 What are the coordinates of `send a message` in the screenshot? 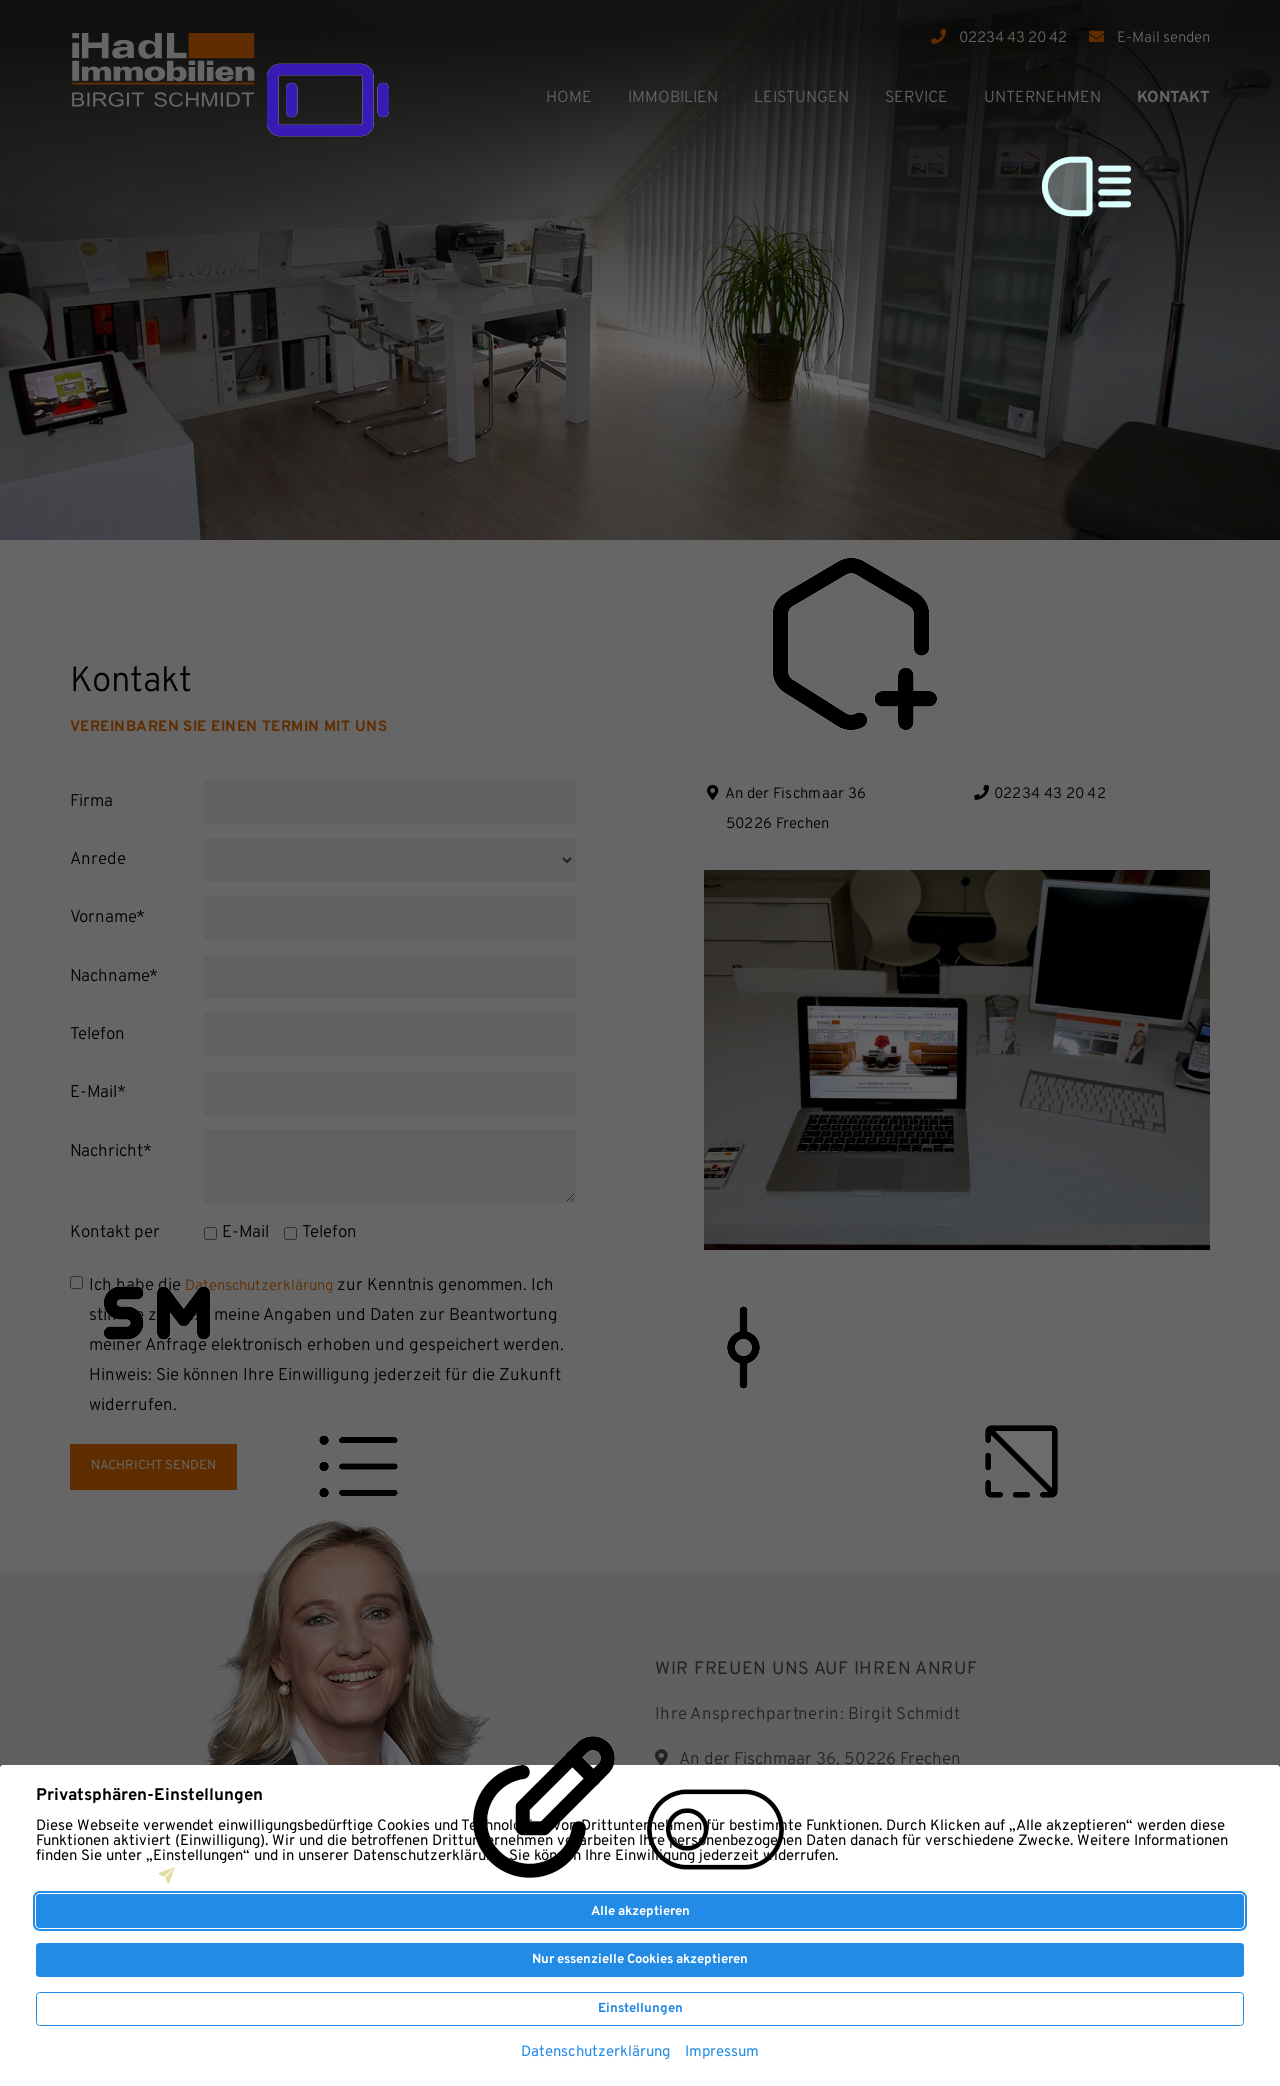 It's located at (166, 1875).